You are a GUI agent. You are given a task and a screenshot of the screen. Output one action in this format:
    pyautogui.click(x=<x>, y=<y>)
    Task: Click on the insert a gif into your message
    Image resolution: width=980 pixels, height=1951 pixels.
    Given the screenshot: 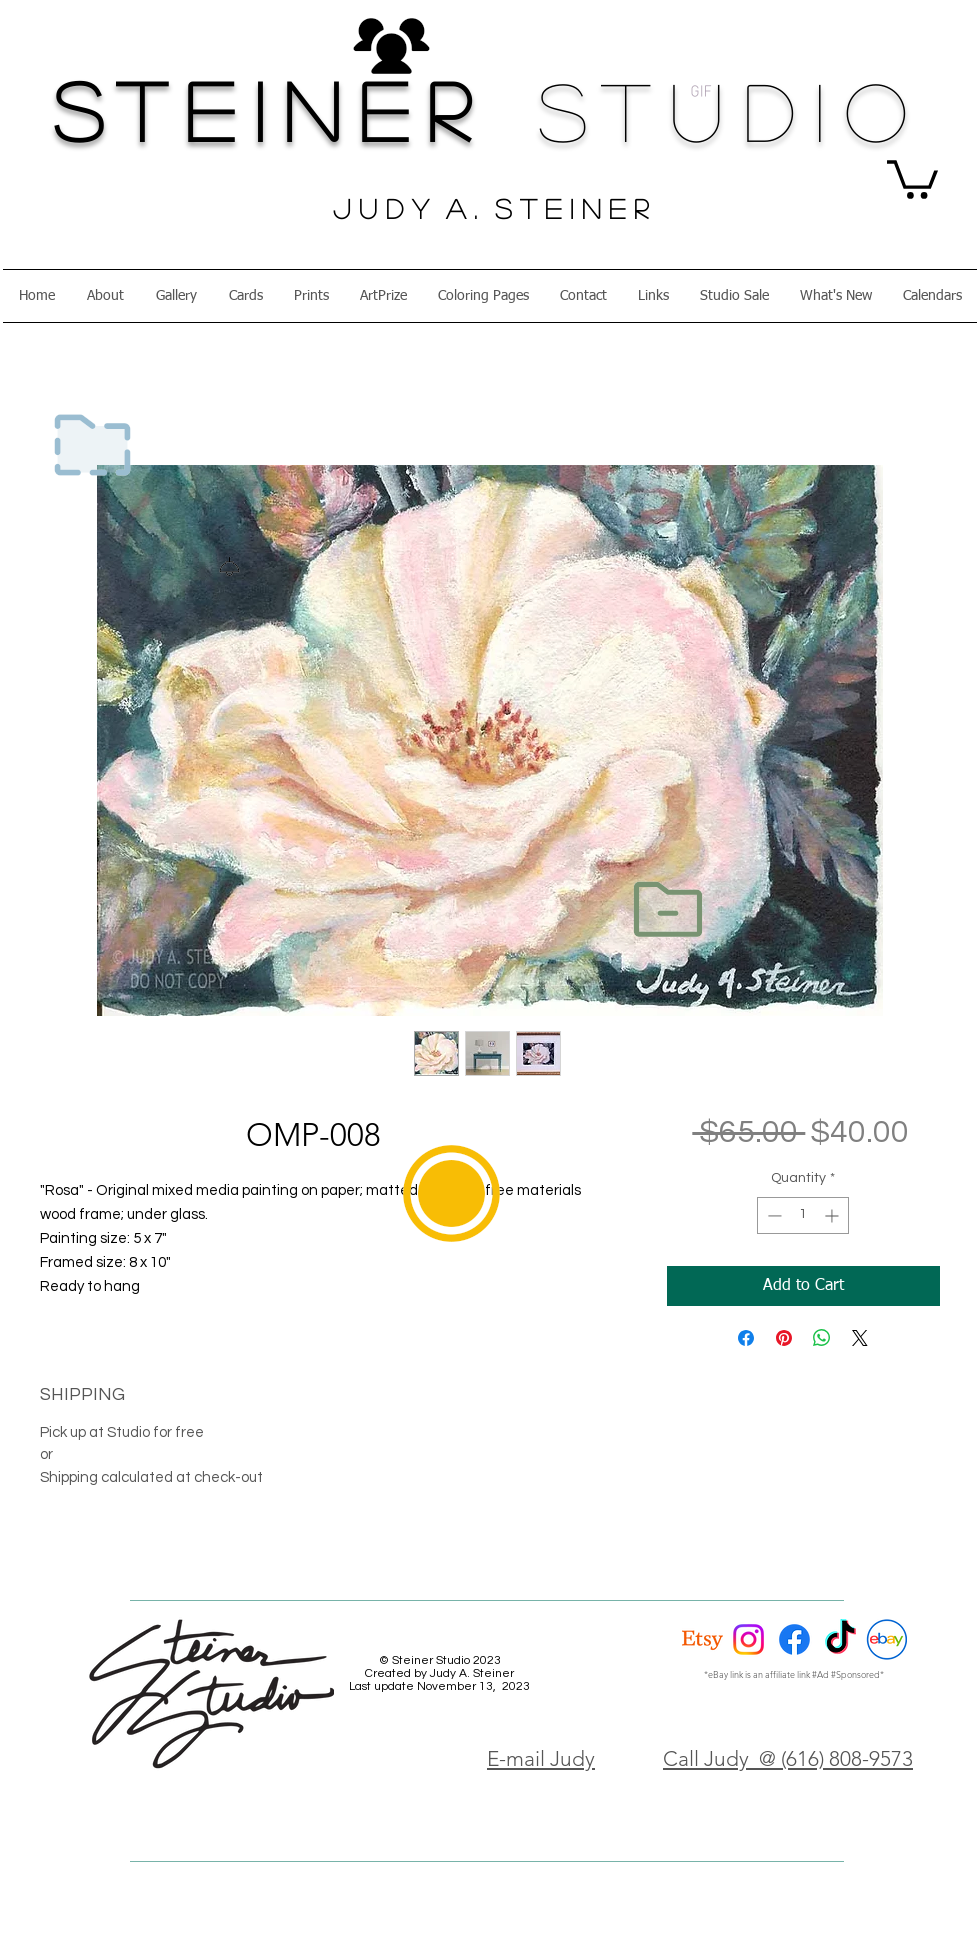 What is the action you would take?
    pyautogui.click(x=701, y=91)
    